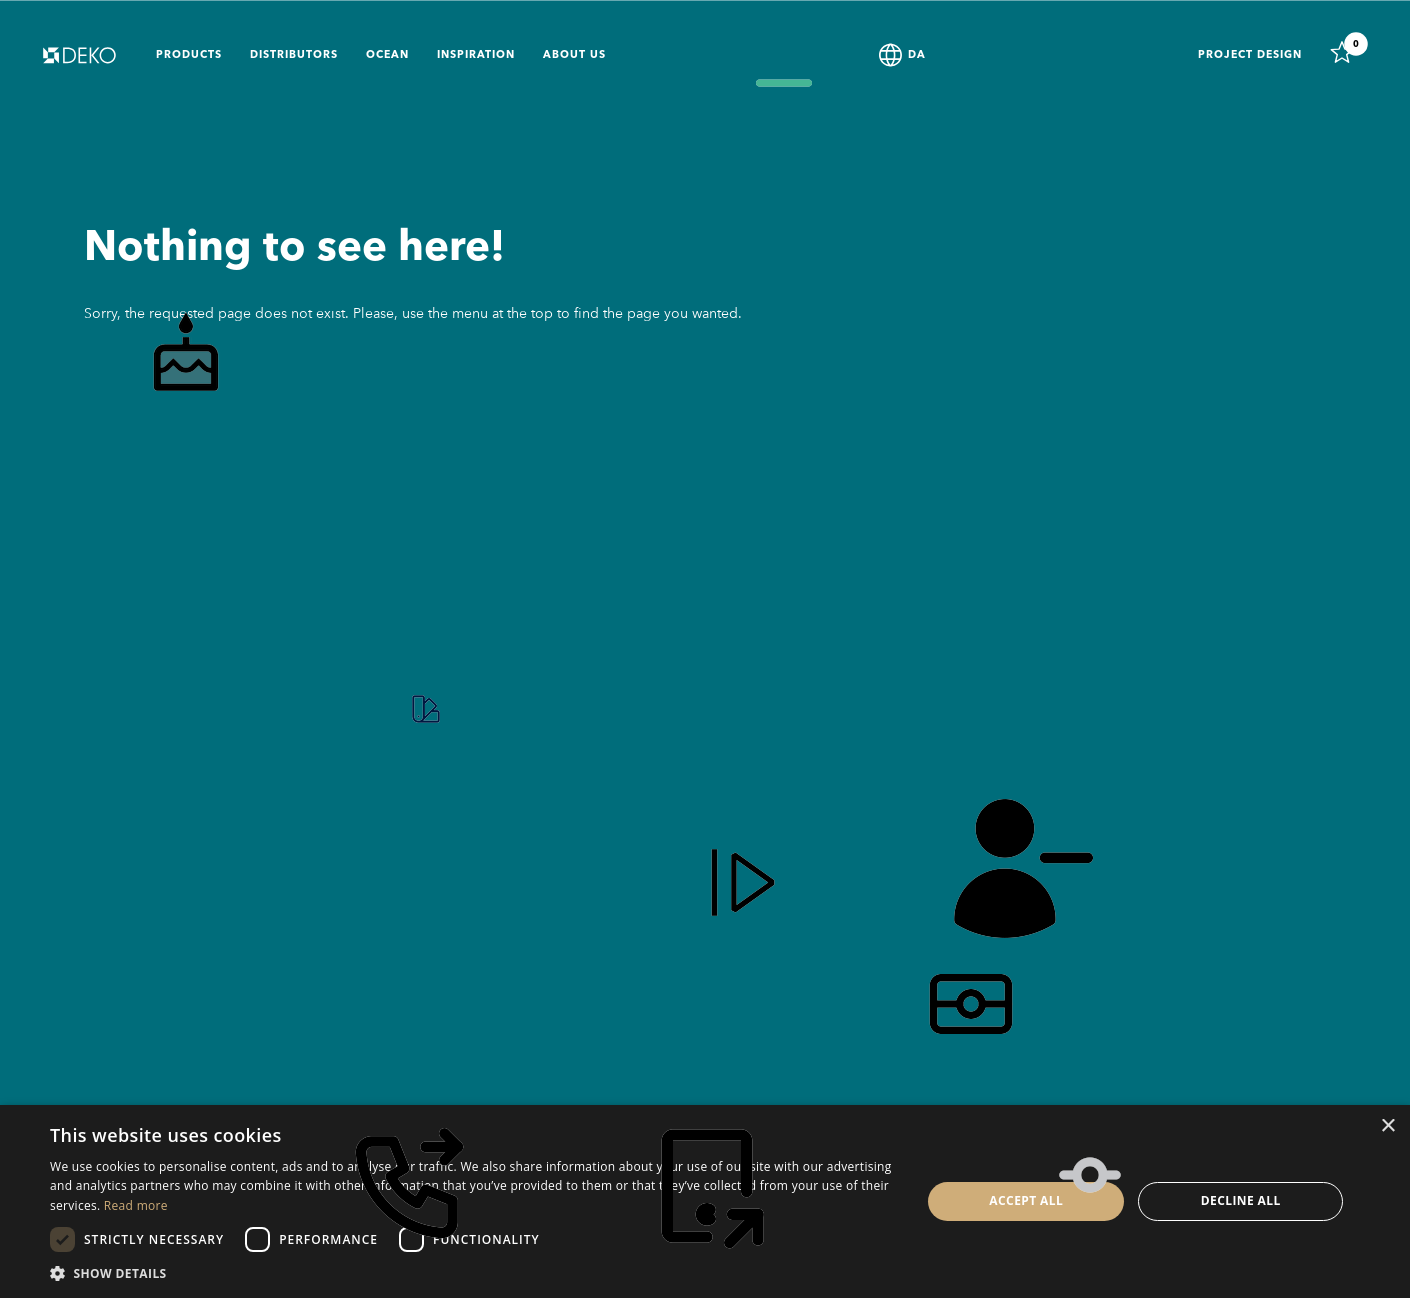 This screenshot has width=1410, height=1298. I want to click on select a color or theme, so click(426, 709).